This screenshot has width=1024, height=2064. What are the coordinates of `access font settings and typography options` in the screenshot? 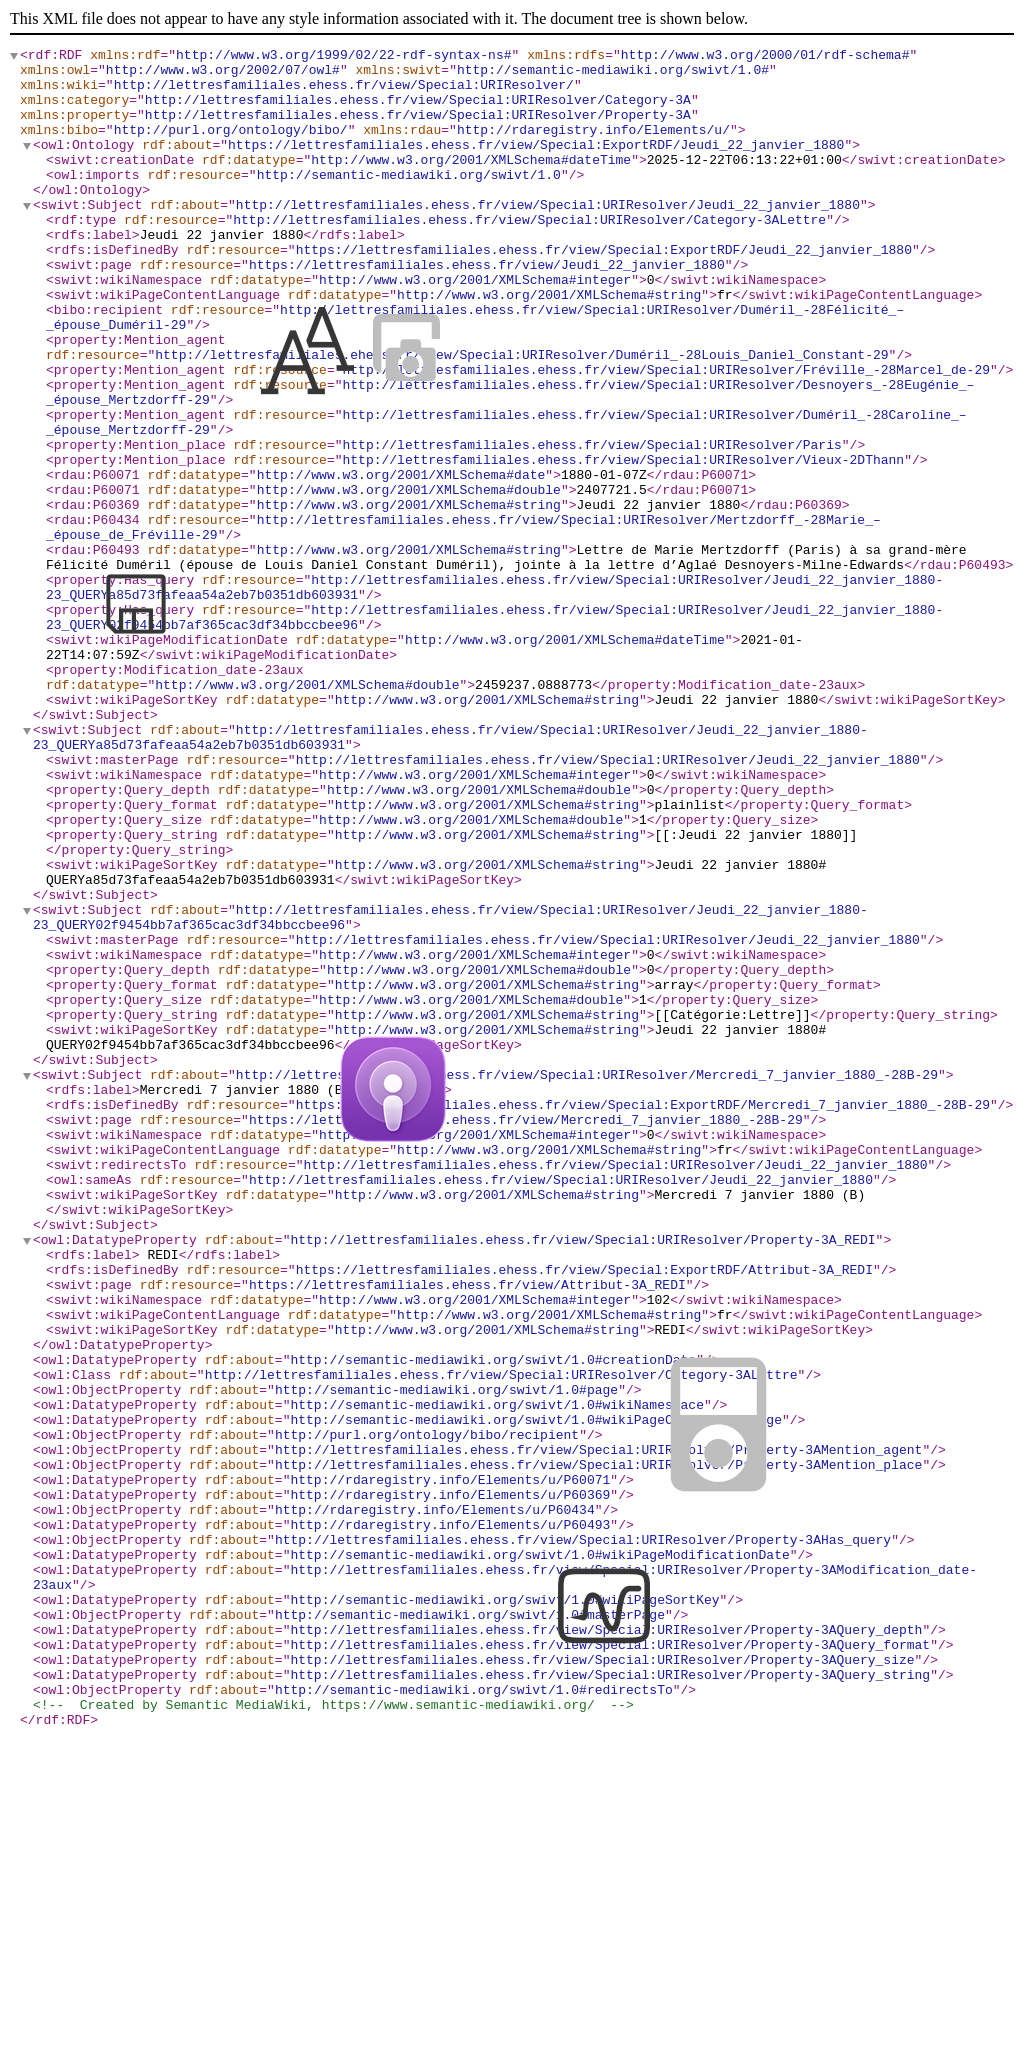 It's located at (307, 353).